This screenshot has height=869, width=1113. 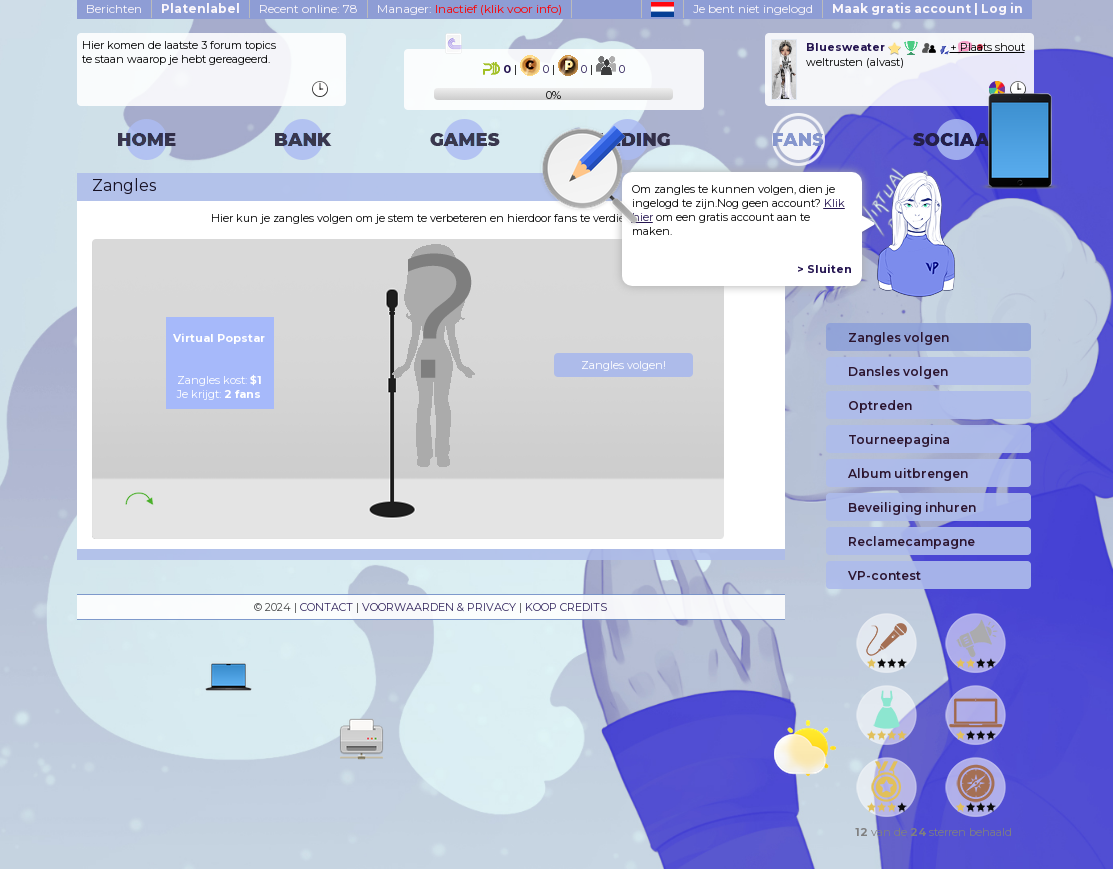 What do you see at coordinates (361, 739) in the screenshot?
I see `connect to a network printer` at bounding box center [361, 739].